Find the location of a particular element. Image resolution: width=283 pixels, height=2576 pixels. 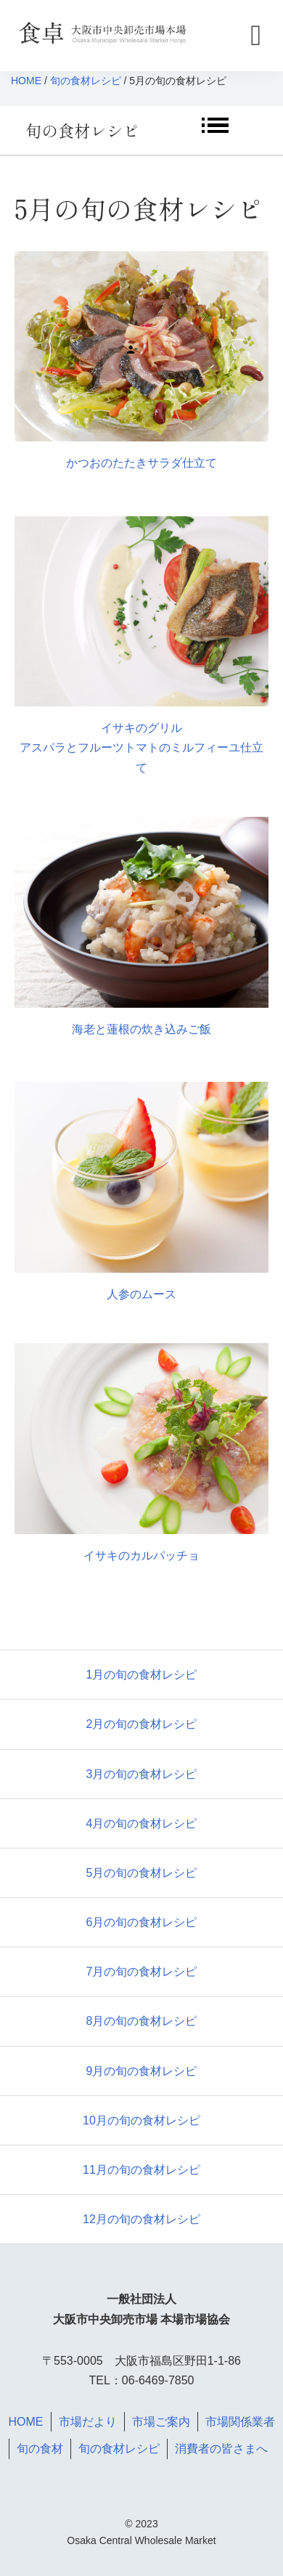

view items in list format is located at coordinates (215, 125).